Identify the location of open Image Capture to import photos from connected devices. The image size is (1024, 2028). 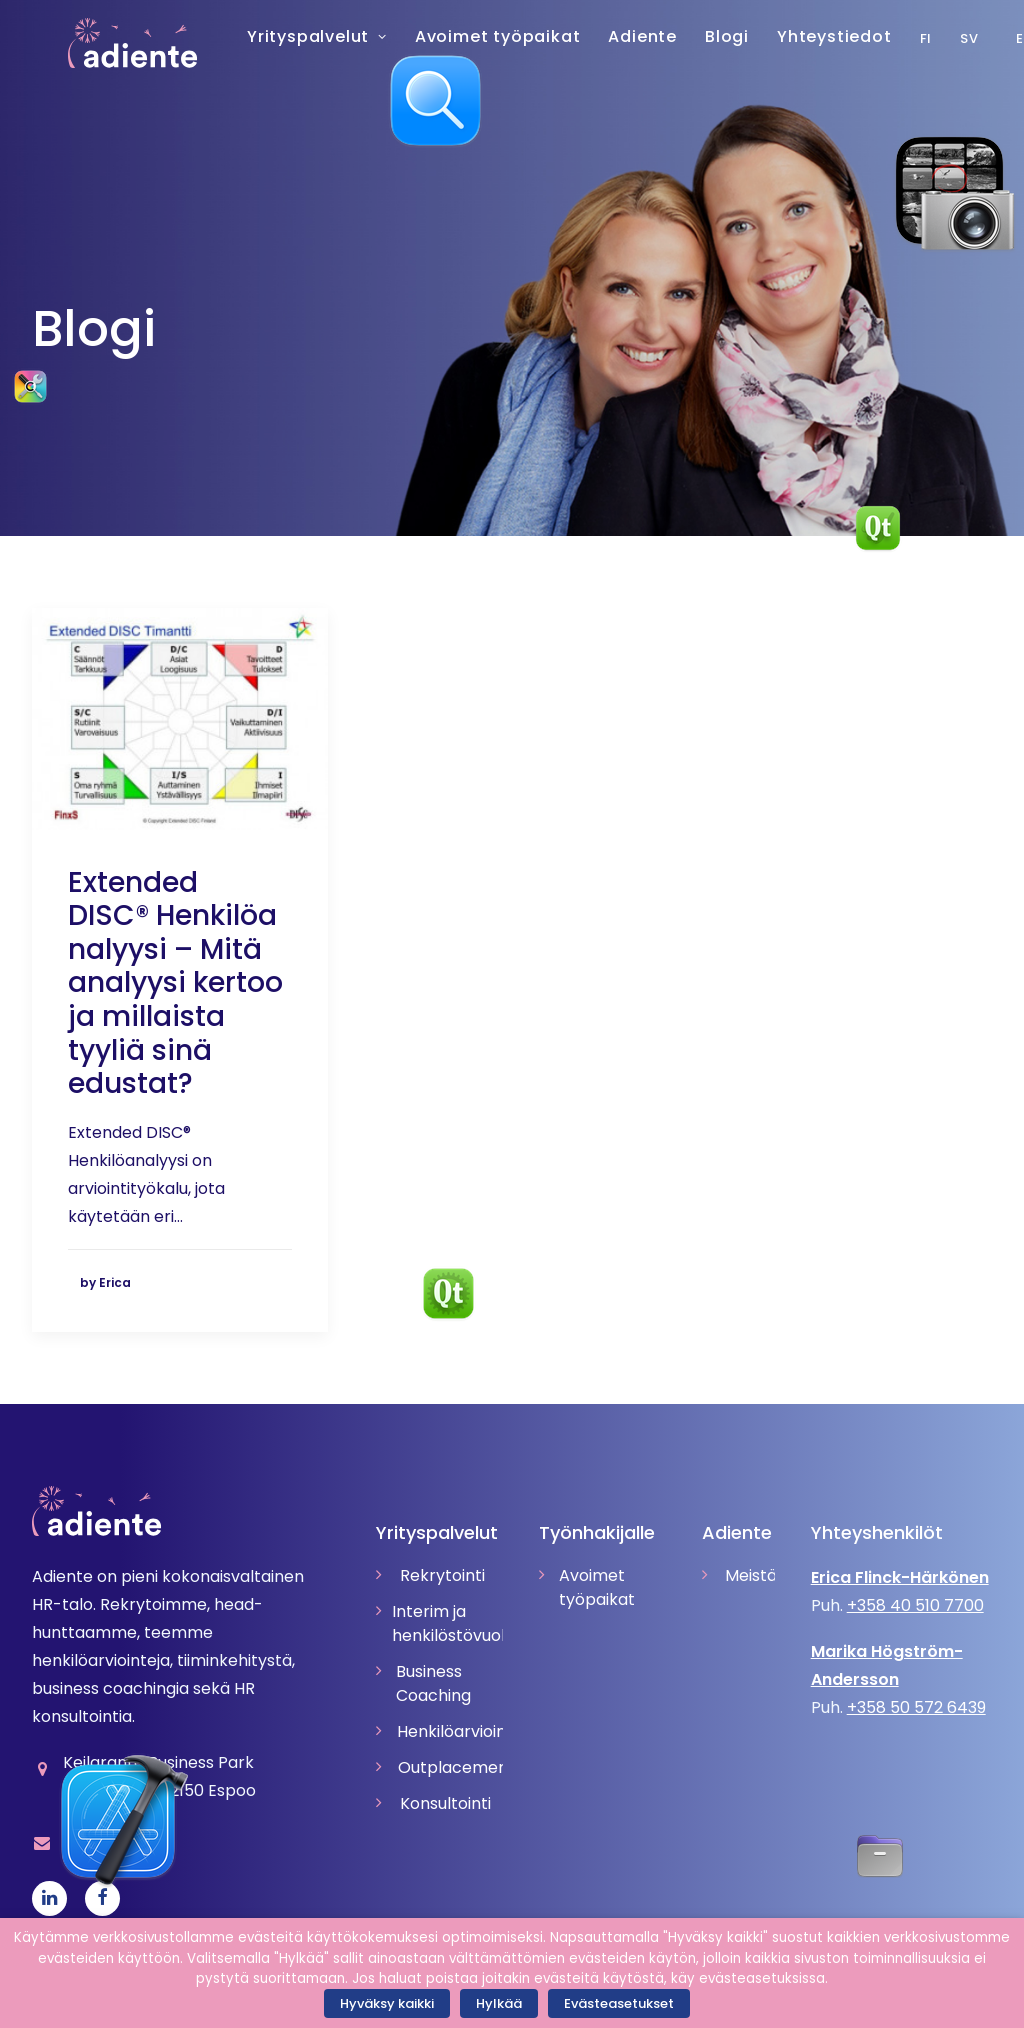
(949, 190).